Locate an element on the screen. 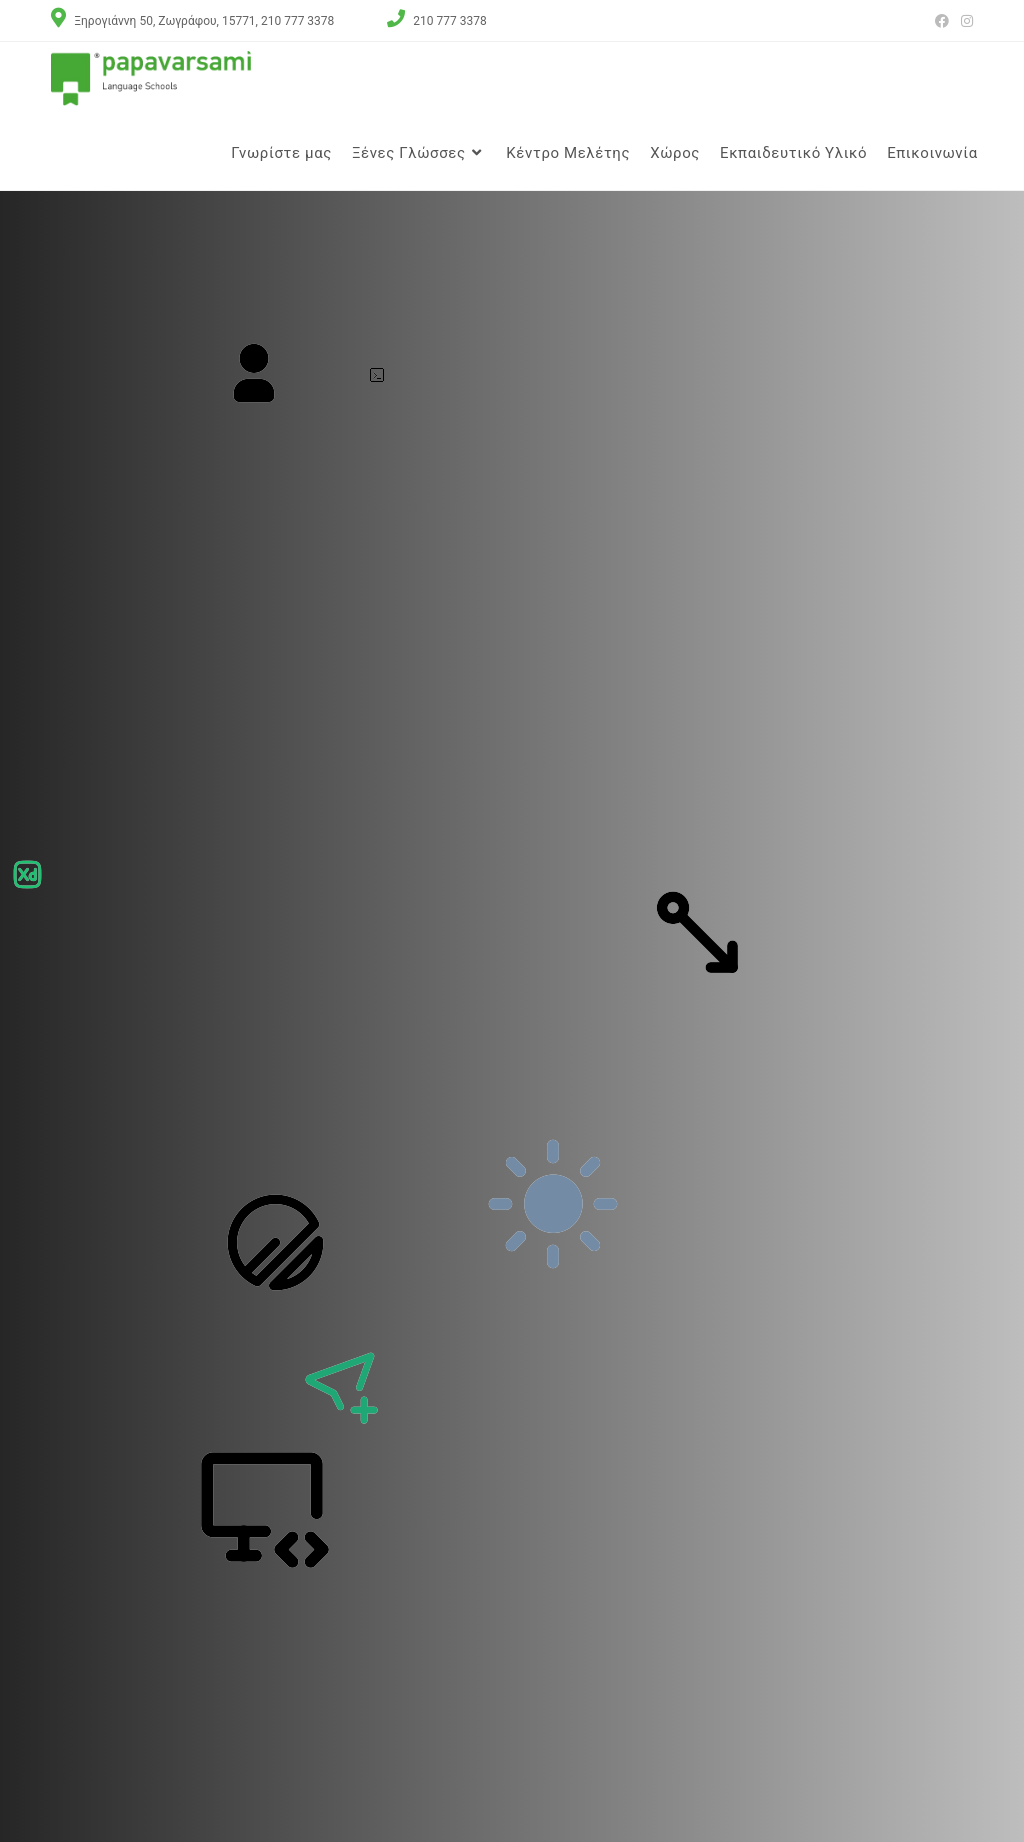 The width and height of the screenshot is (1024, 1842). add a new location pin is located at coordinates (340, 1386).